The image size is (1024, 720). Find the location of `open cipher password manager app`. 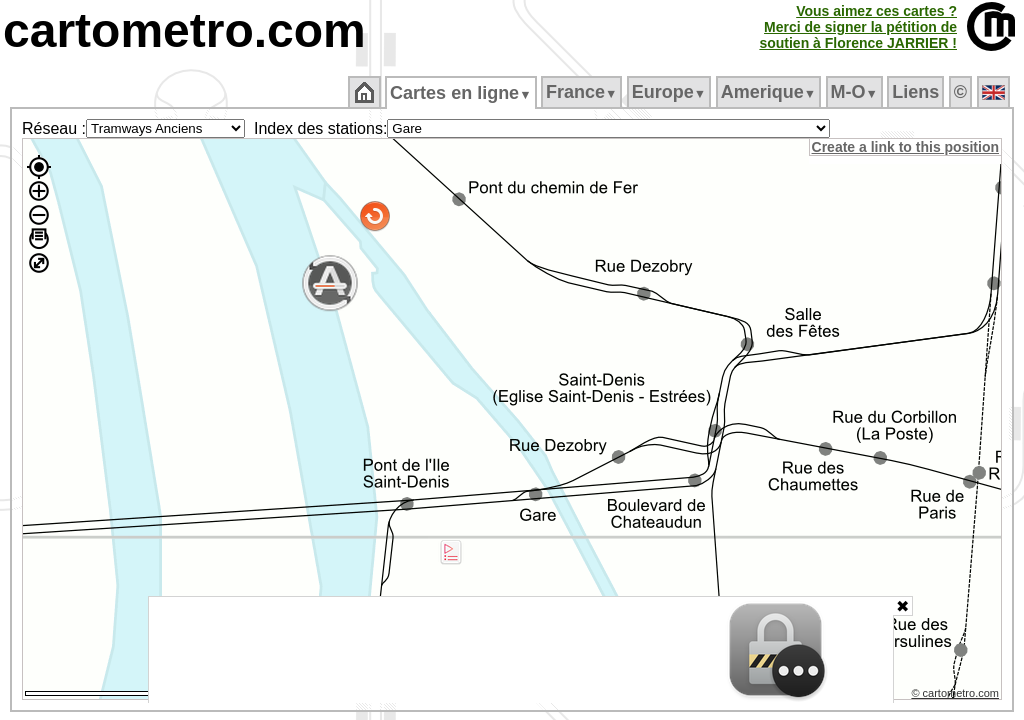

open cipher password manager app is located at coordinates (775, 649).